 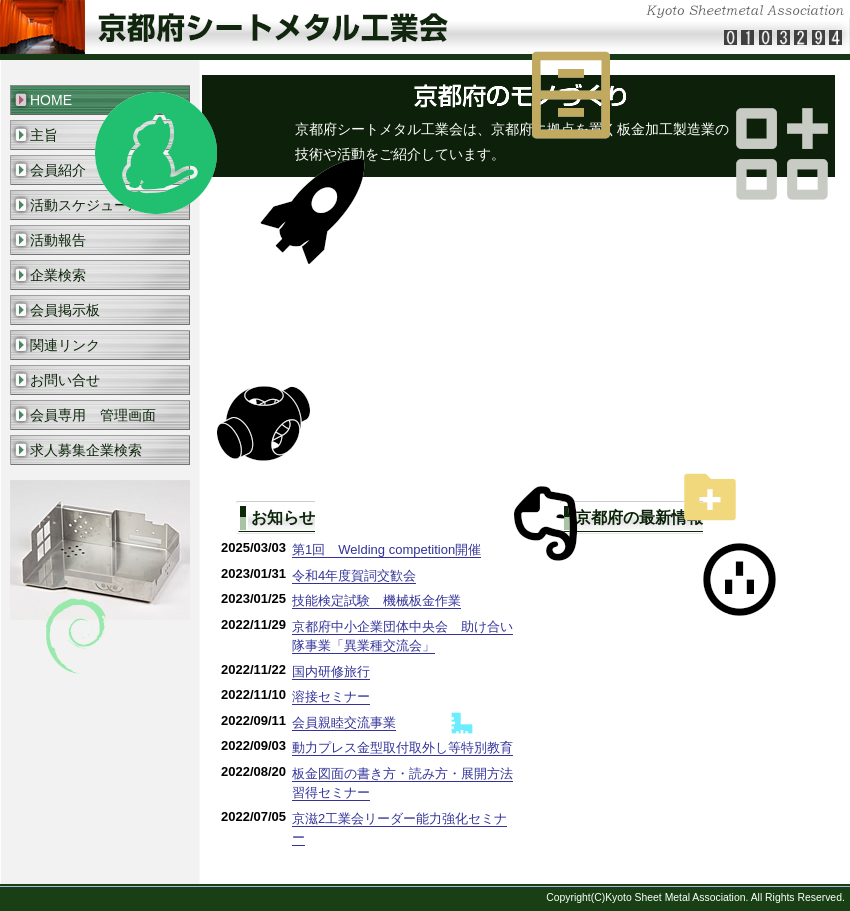 What do you see at coordinates (739, 579) in the screenshot?
I see `electrical outlet or power socket indicator` at bounding box center [739, 579].